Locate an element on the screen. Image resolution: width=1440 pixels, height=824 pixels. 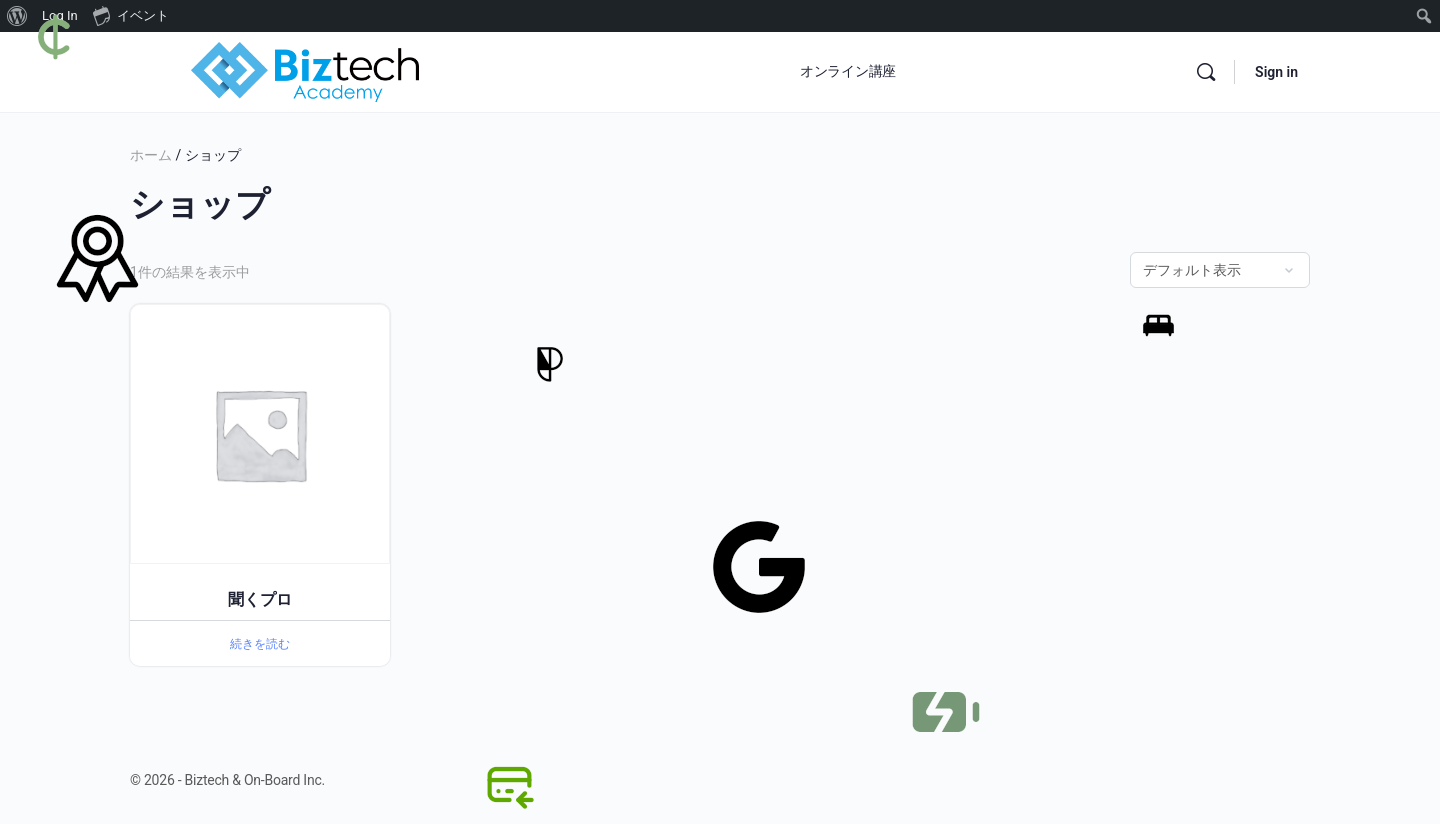
view achievements or awards is located at coordinates (97, 258).